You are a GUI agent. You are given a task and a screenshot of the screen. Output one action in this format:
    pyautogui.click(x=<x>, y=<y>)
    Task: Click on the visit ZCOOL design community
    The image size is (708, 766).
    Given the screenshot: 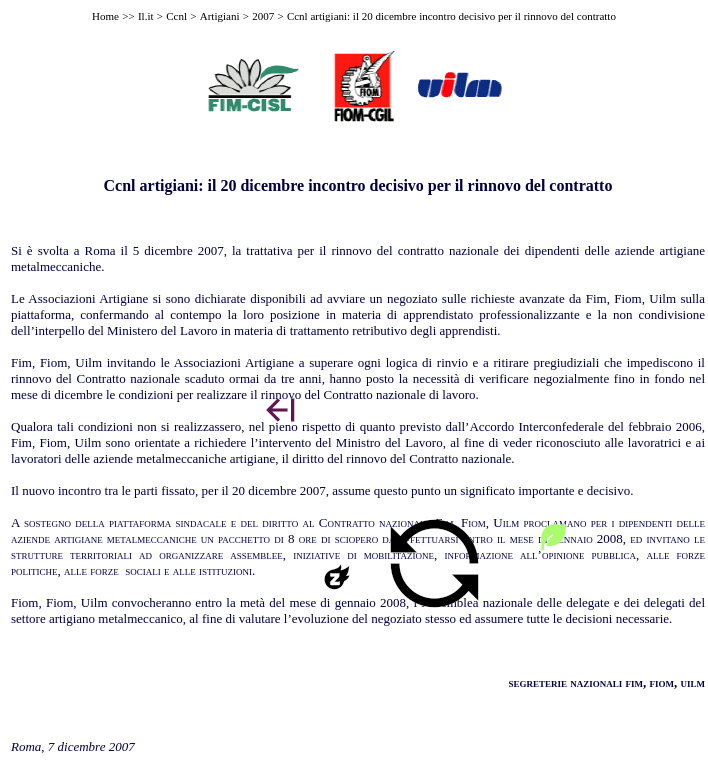 What is the action you would take?
    pyautogui.click(x=337, y=577)
    